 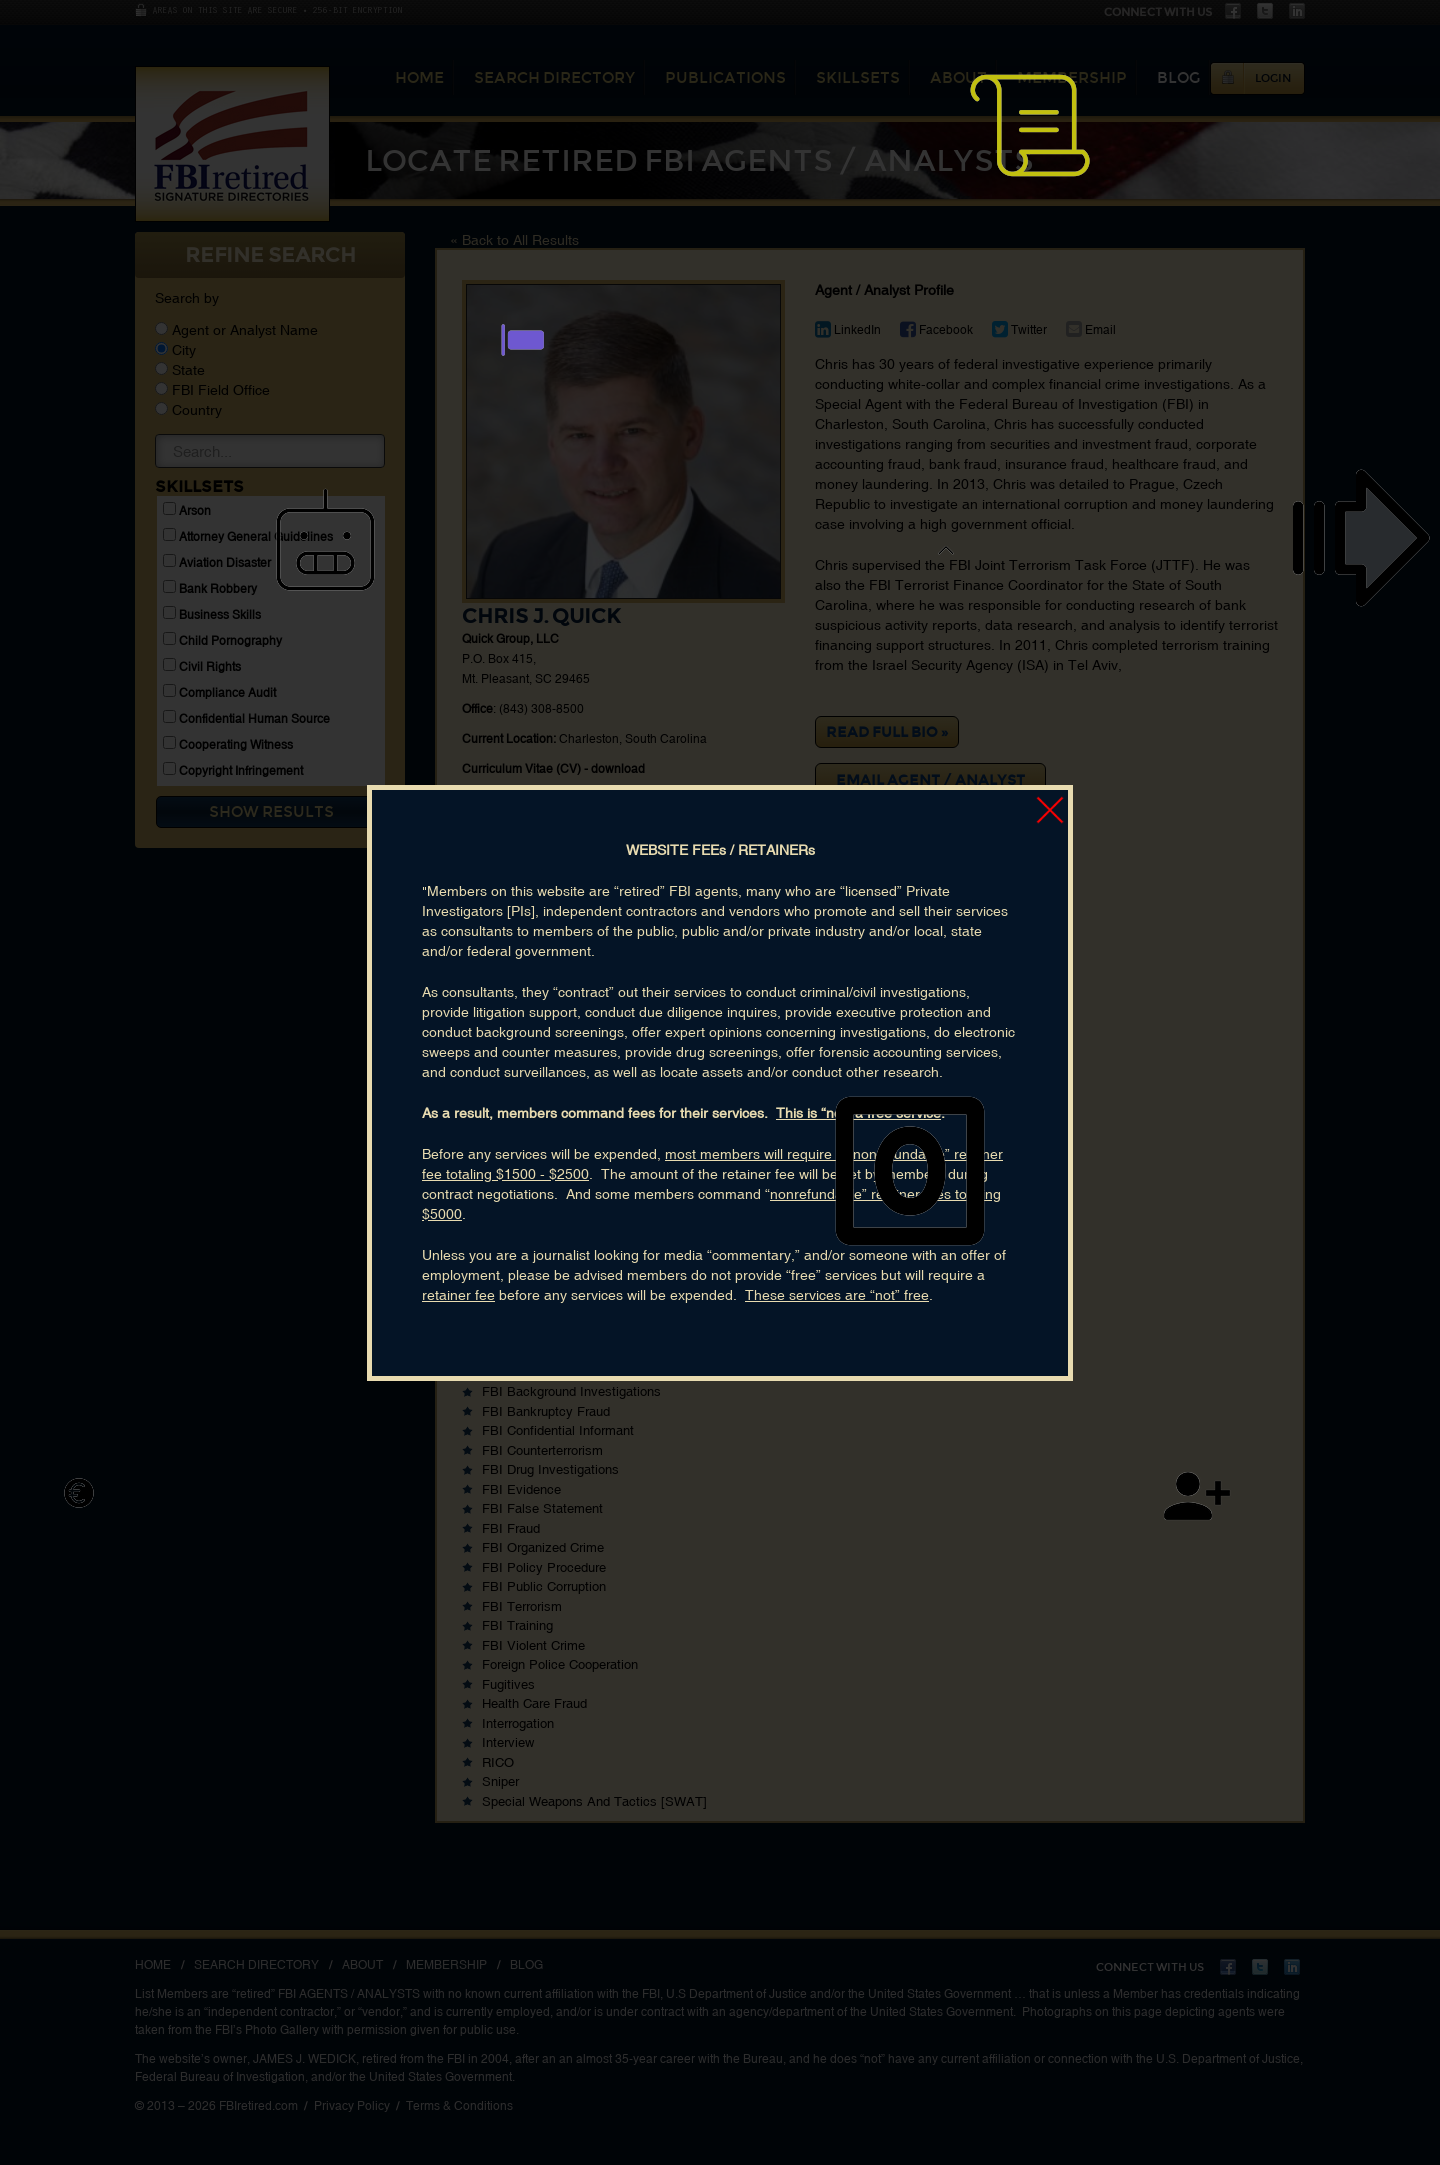 I want to click on access AI assistant or chatbot, so click(x=325, y=545).